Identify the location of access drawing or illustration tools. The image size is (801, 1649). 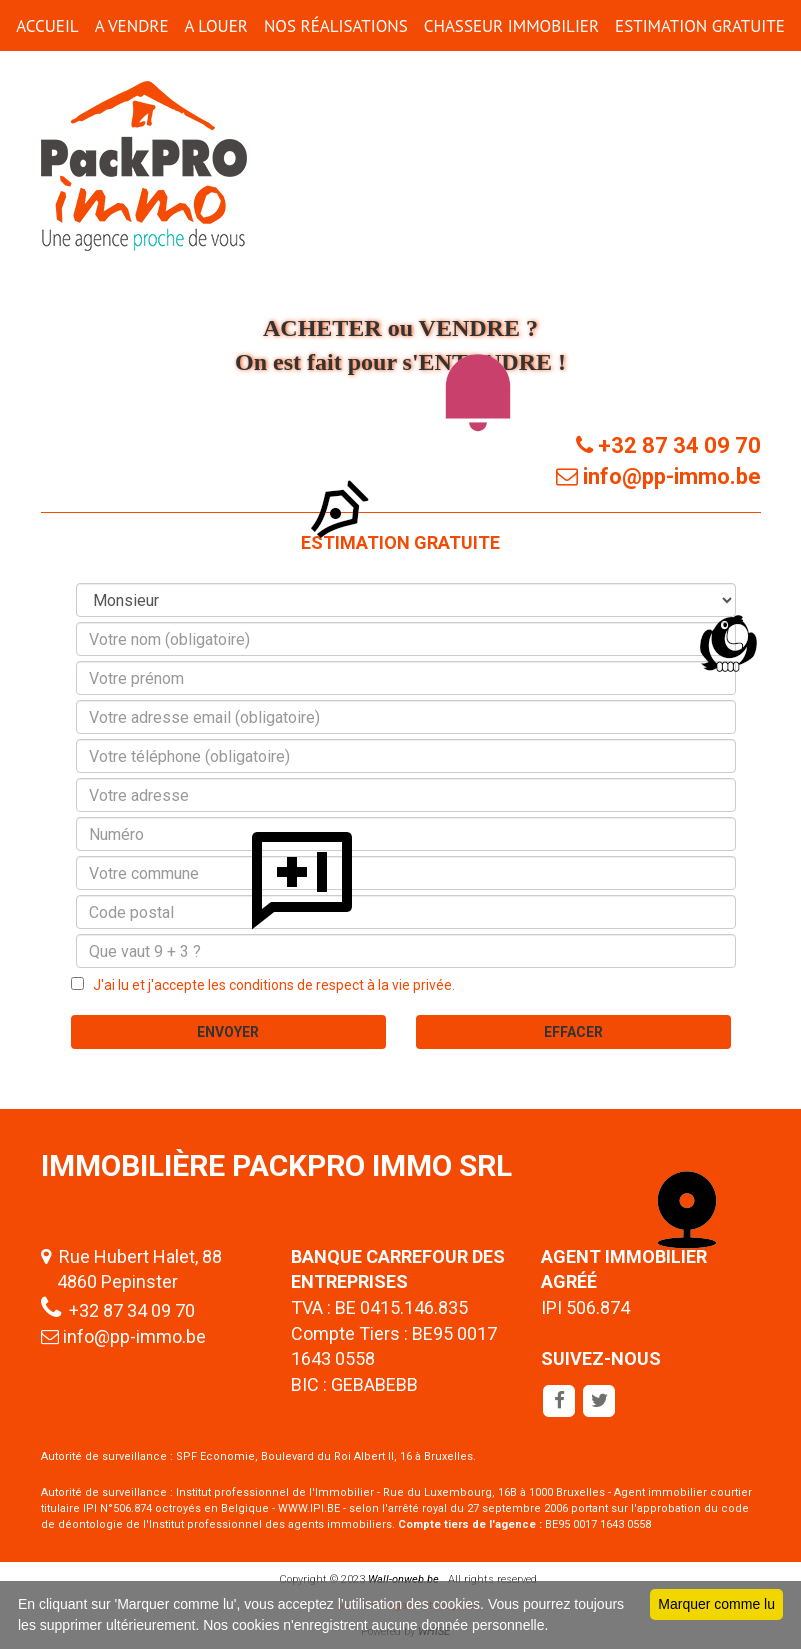
(337, 511).